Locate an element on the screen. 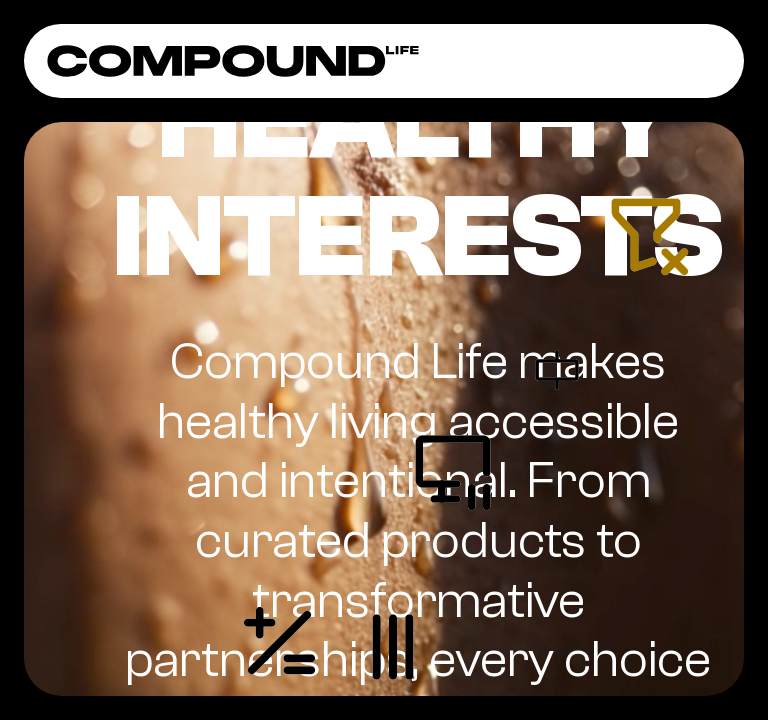 This screenshot has height=720, width=768. center align element horizontally is located at coordinates (557, 370).